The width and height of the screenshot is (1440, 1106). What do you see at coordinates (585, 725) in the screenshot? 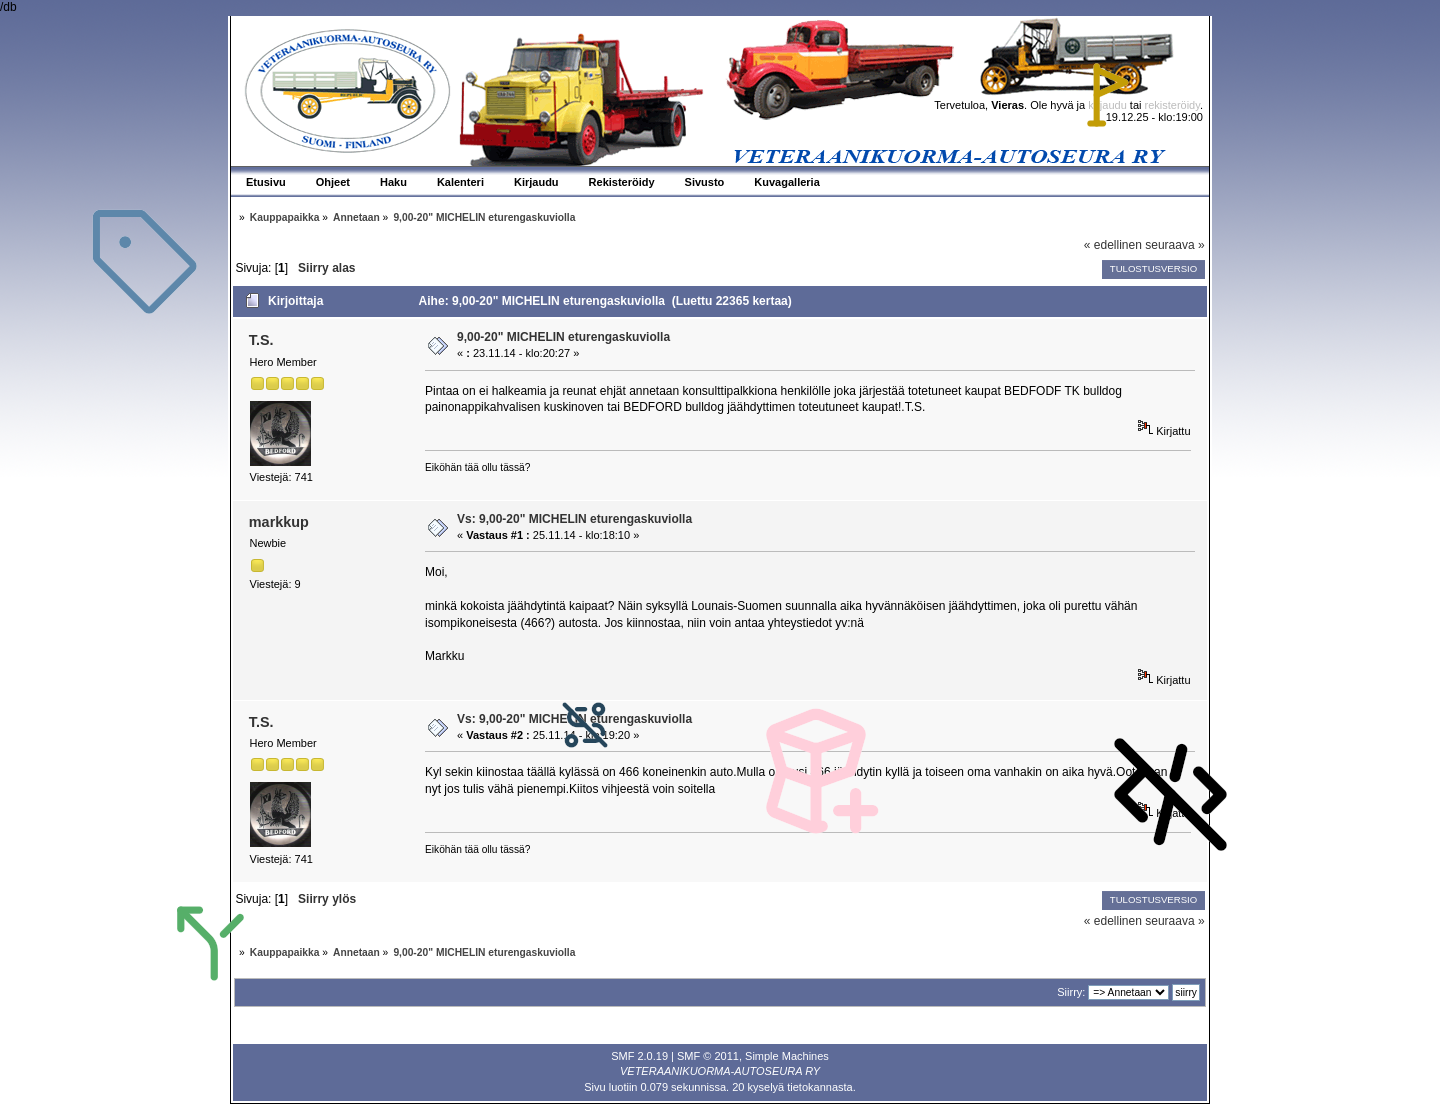
I see `disable route navigation` at bounding box center [585, 725].